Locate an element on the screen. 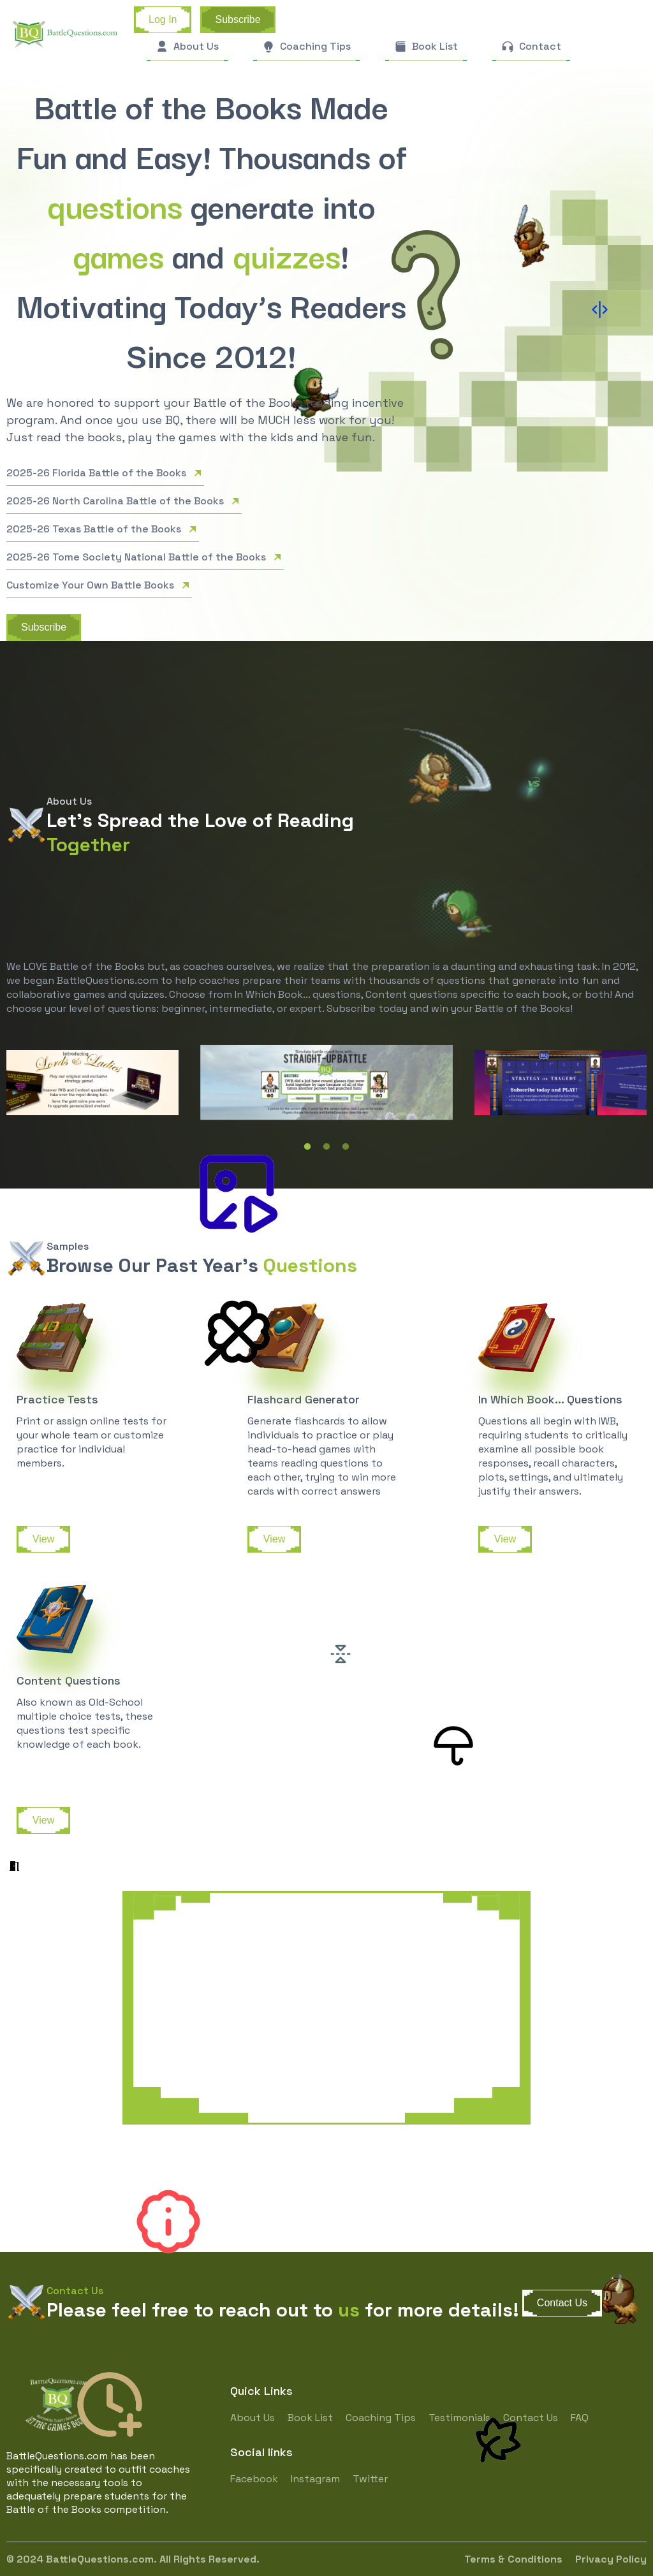 The image size is (653, 2576). drag to resize adjacent panels horizontally is located at coordinates (599, 309).